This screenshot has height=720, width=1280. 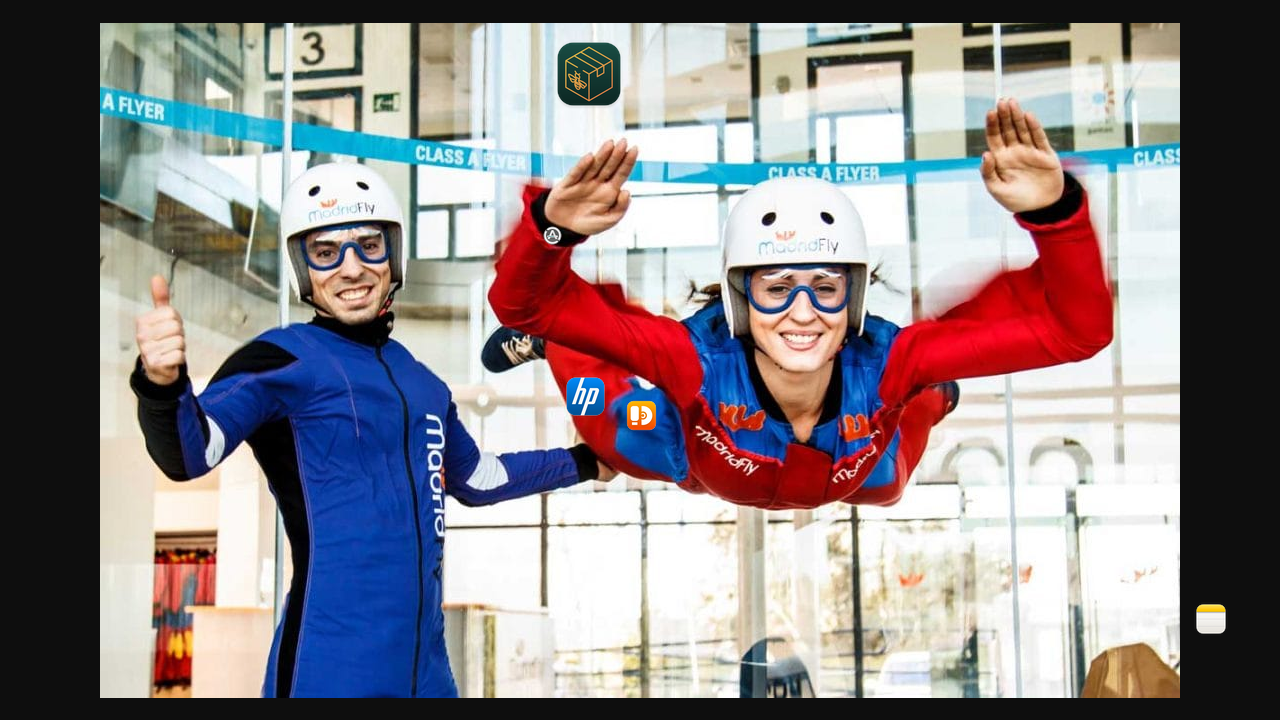 I want to click on open the Notes app, so click(x=1211, y=619).